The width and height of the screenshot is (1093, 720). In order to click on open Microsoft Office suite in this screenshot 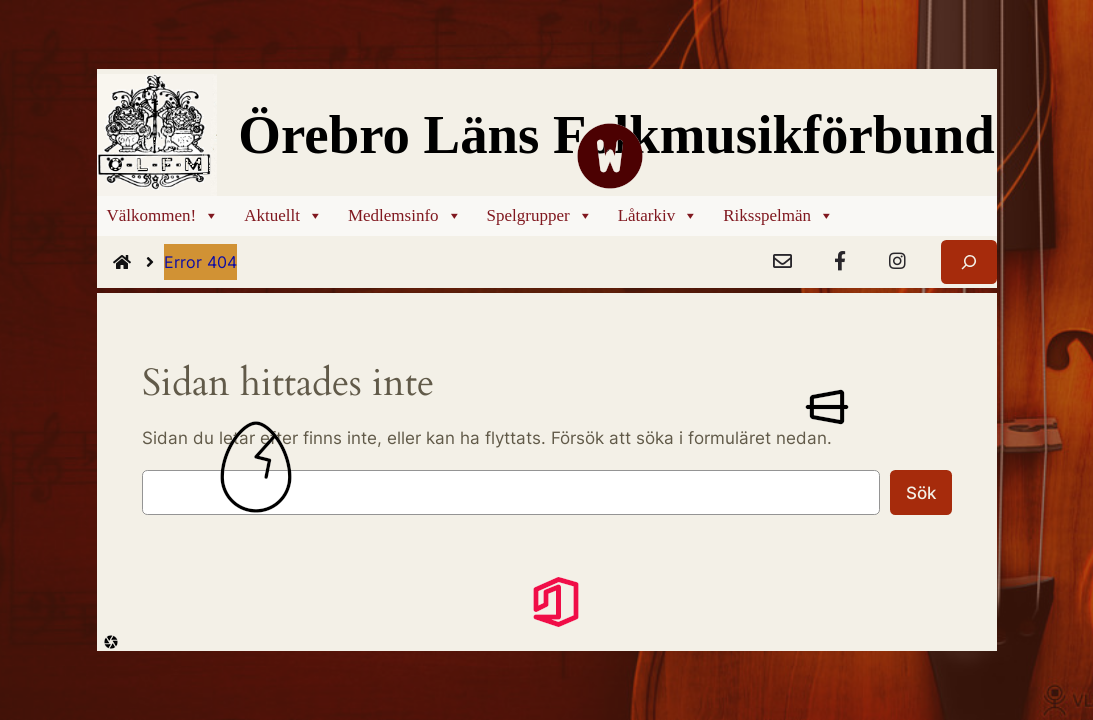, I will do `click(556, 602)`.